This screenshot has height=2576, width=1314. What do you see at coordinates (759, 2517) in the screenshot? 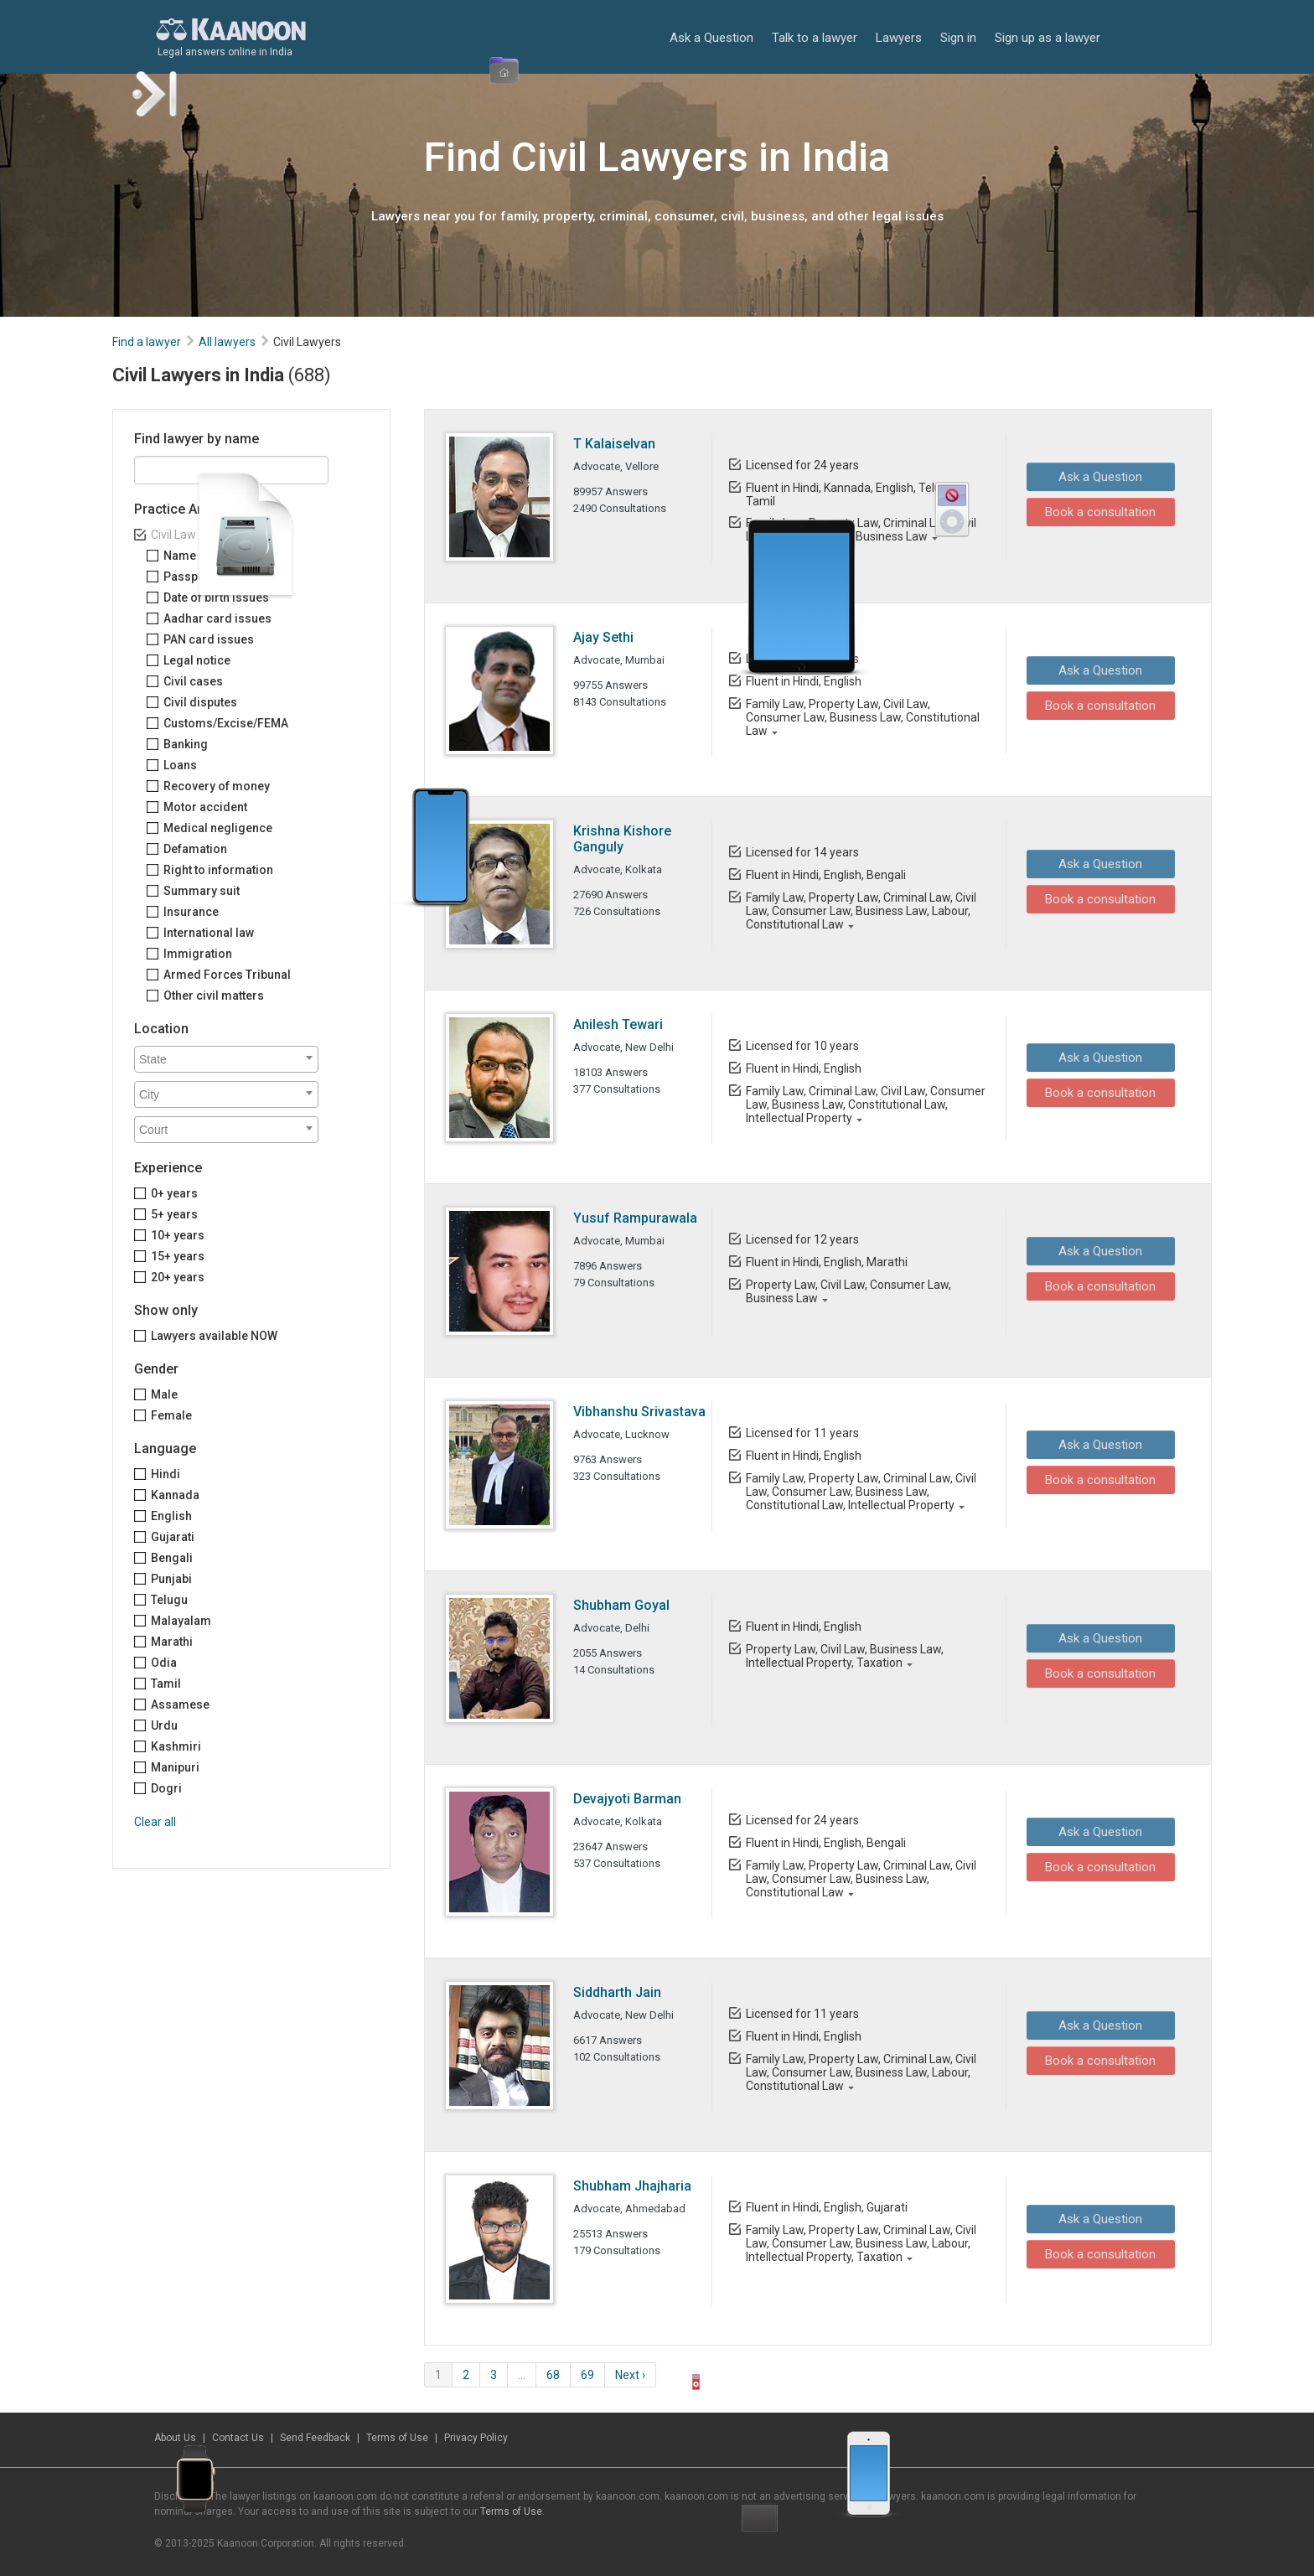
I see `indicates magic trackpad is connected via bluetooth` at bounding box center [759, 2517].